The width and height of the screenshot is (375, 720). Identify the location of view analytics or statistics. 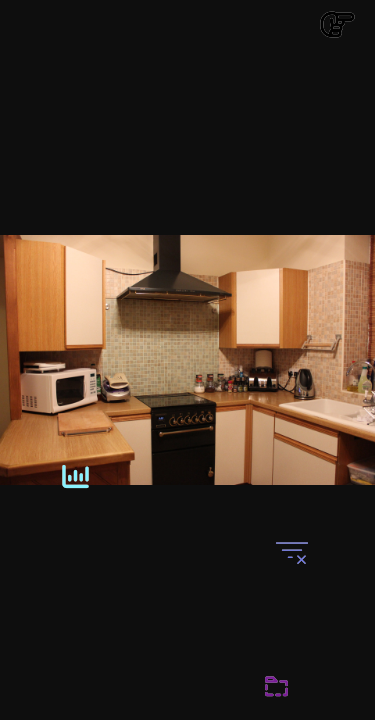
(75, 476).